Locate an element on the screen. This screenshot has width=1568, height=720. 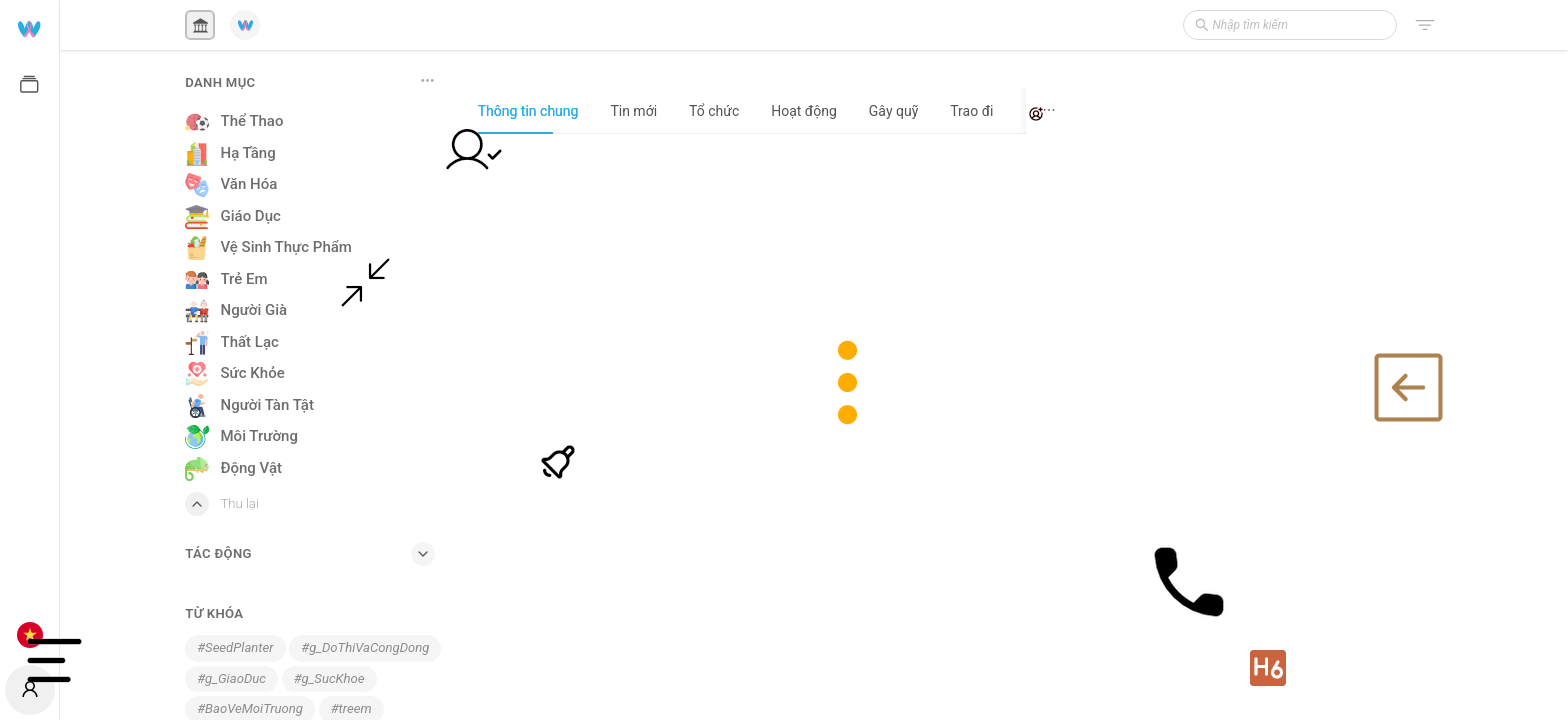
add a new user or contact is located at coordinates (1036, 114).